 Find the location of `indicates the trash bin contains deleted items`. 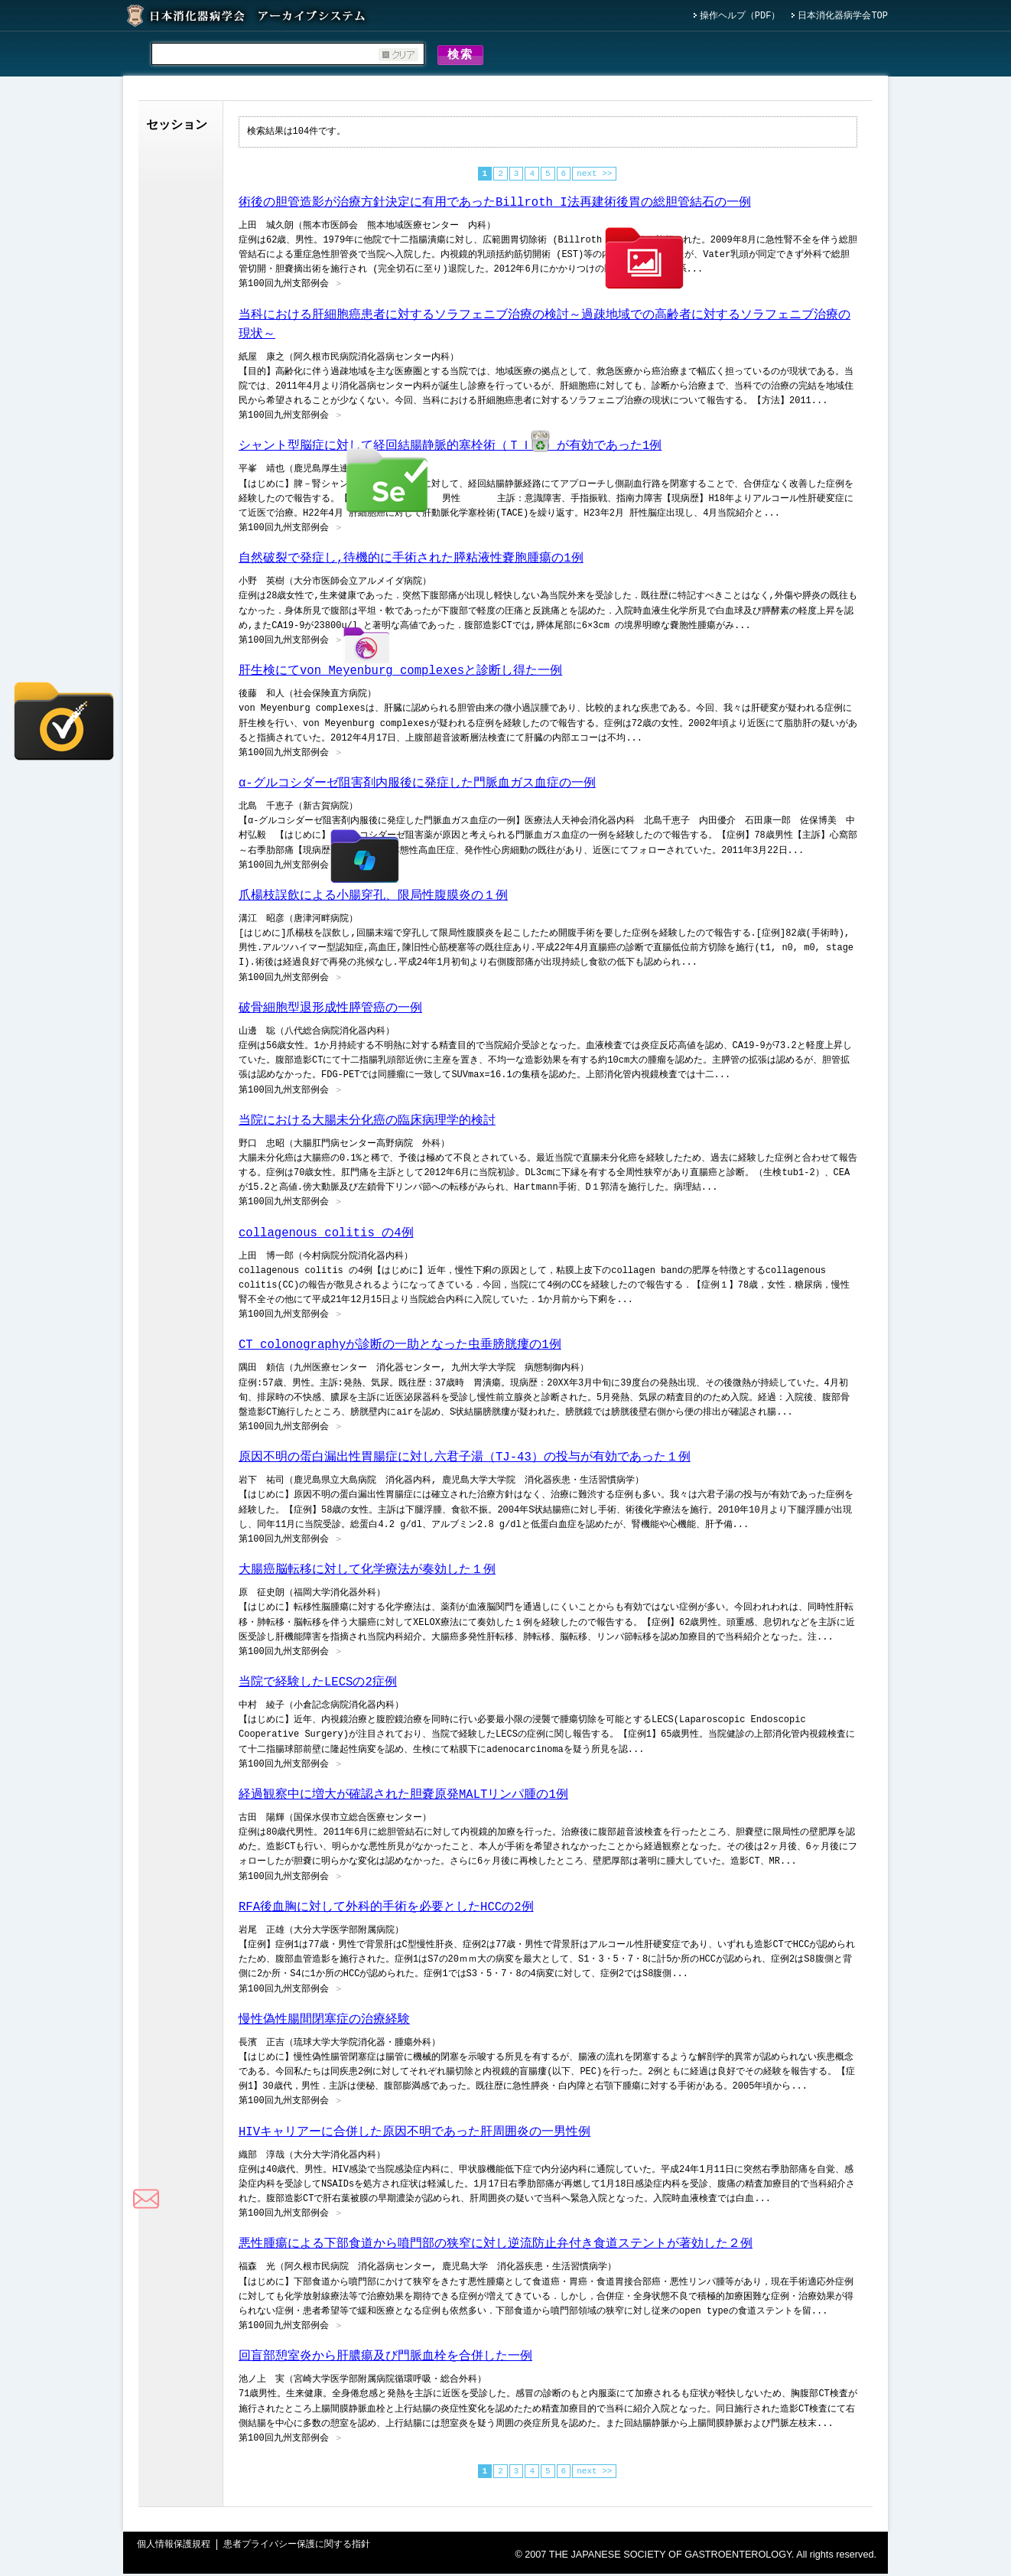

indicates the trash bin contains deleted items is located at coordinates (540, 441).